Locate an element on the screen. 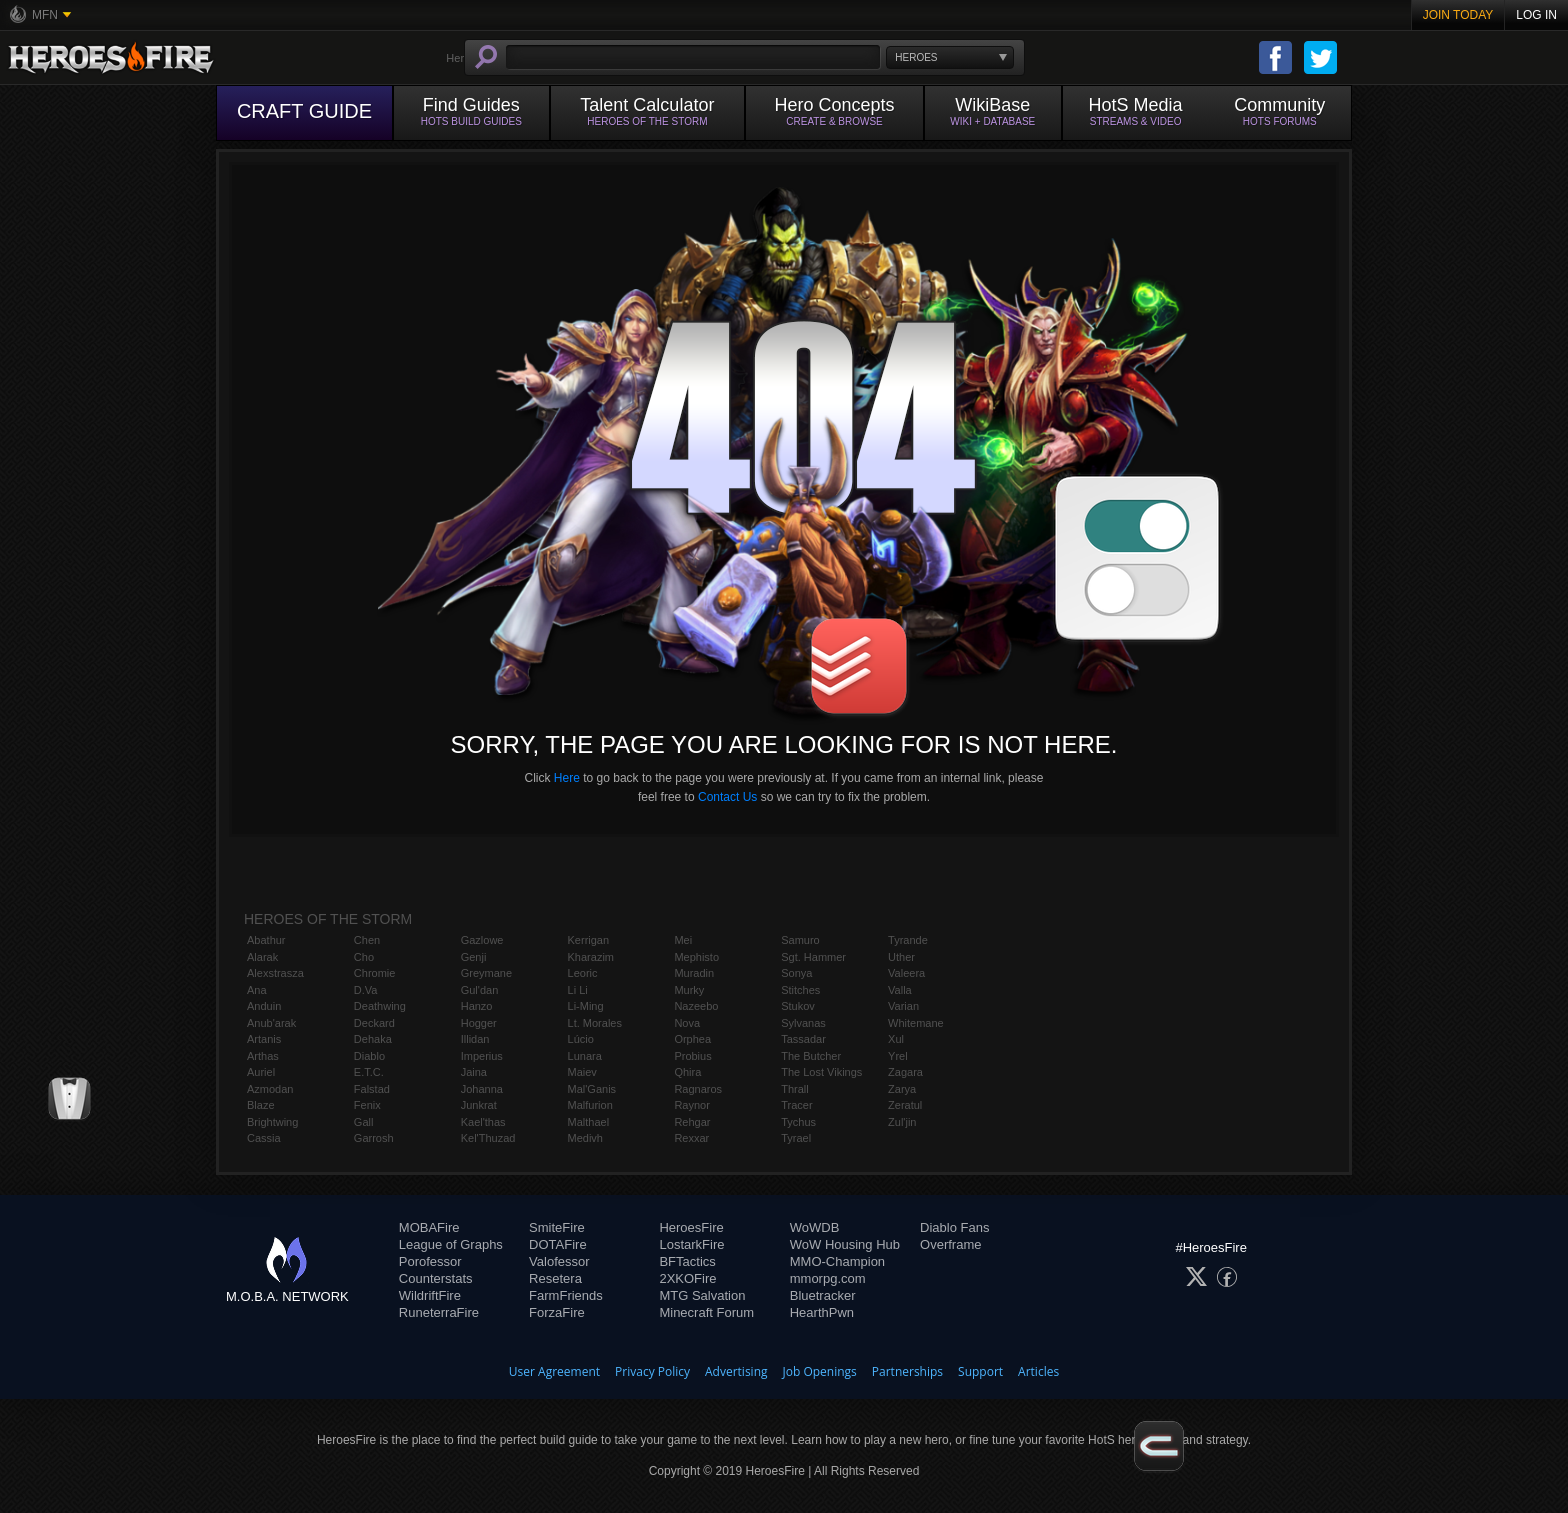  launch crysis game is located at coordinates (1159, 1446).